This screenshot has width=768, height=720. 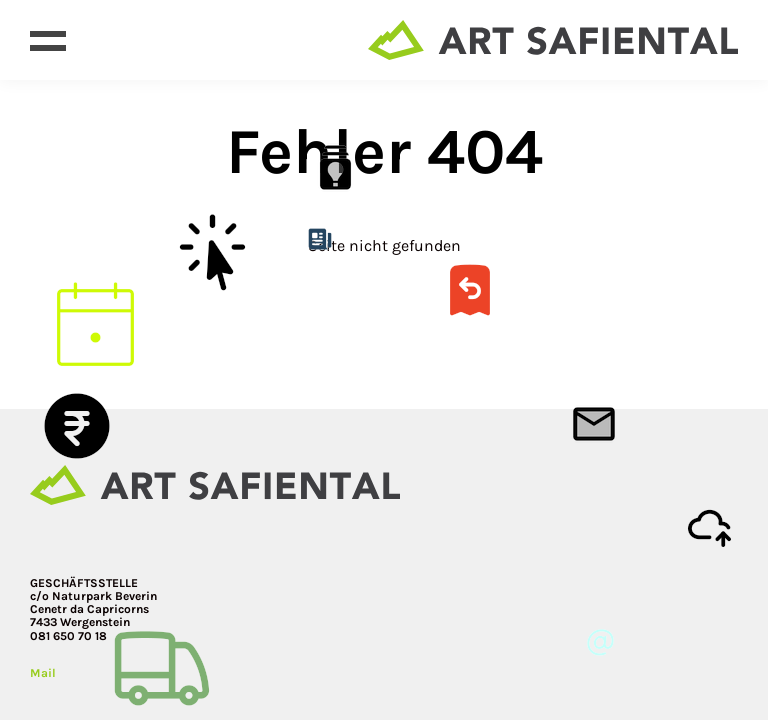 What do you see at coordinates (594, 424) in the screenshot?
I see `access your email inbox` at bounding box center [594, 424].